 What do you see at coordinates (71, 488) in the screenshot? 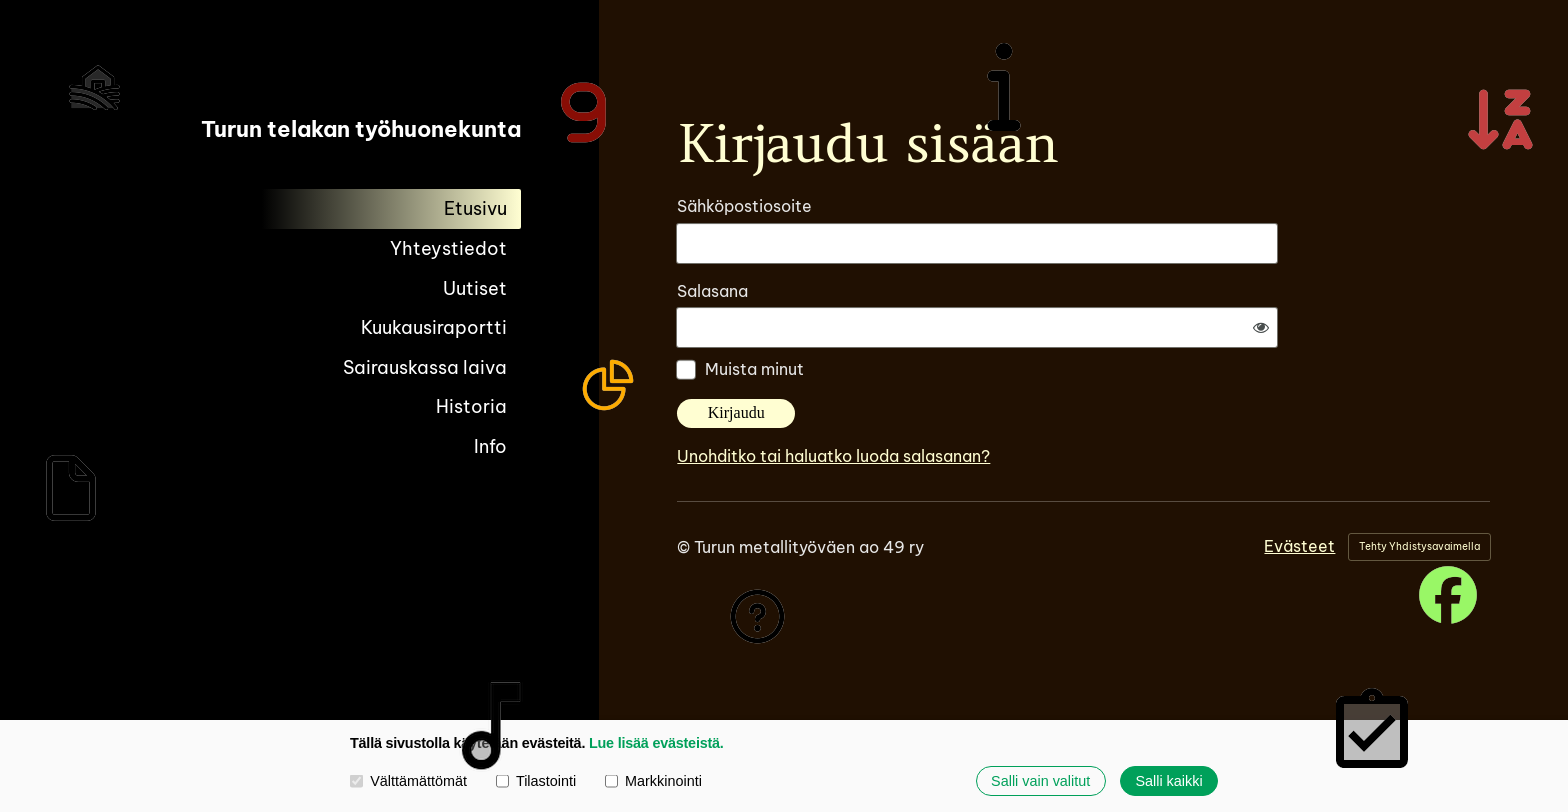
I see `view or open a file` at bounding box center [71, 488].